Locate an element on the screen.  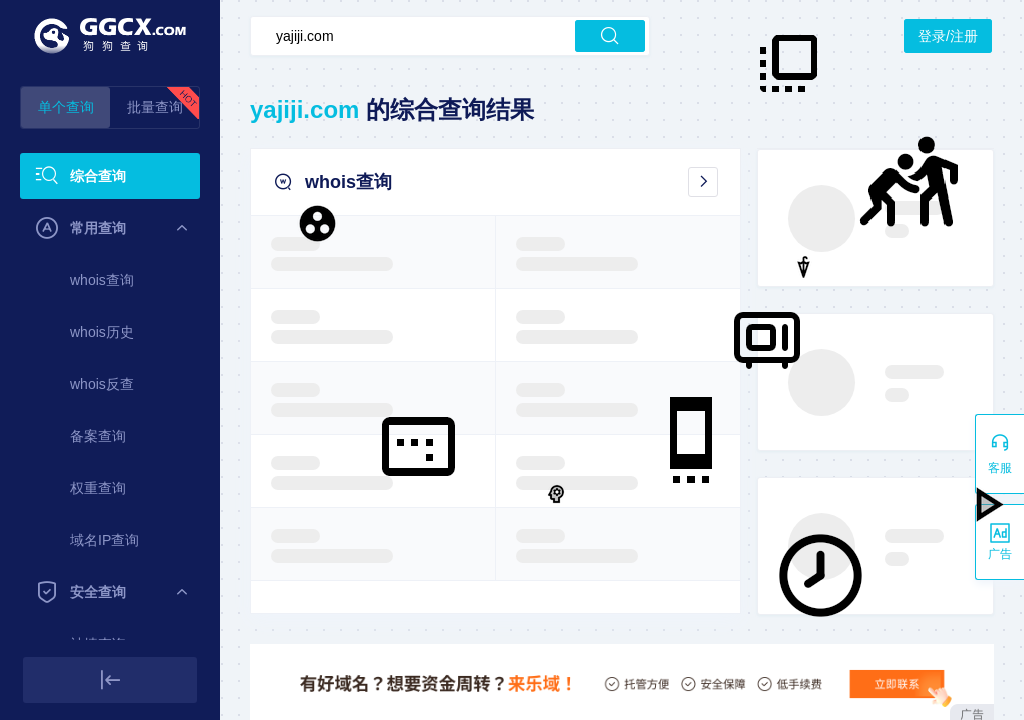
view current time is located at coordinates (820, 575).